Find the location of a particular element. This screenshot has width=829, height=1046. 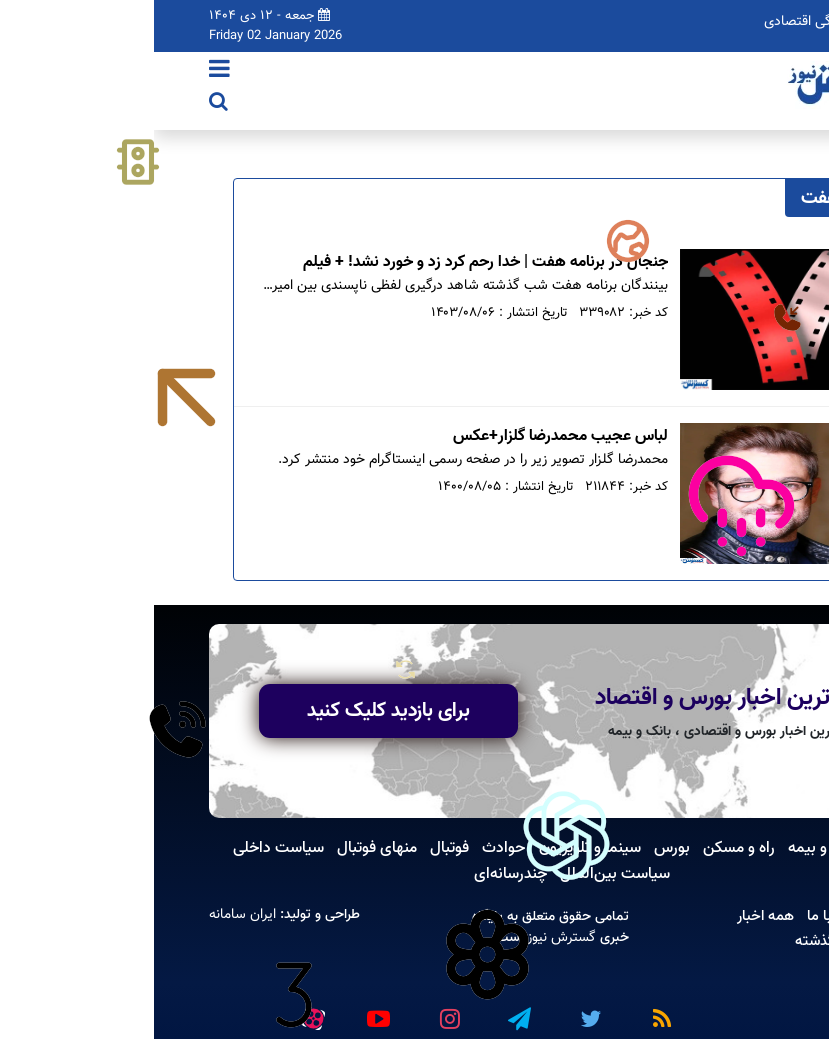

indicates hail weather conditions is located at coordinates (741, 503).